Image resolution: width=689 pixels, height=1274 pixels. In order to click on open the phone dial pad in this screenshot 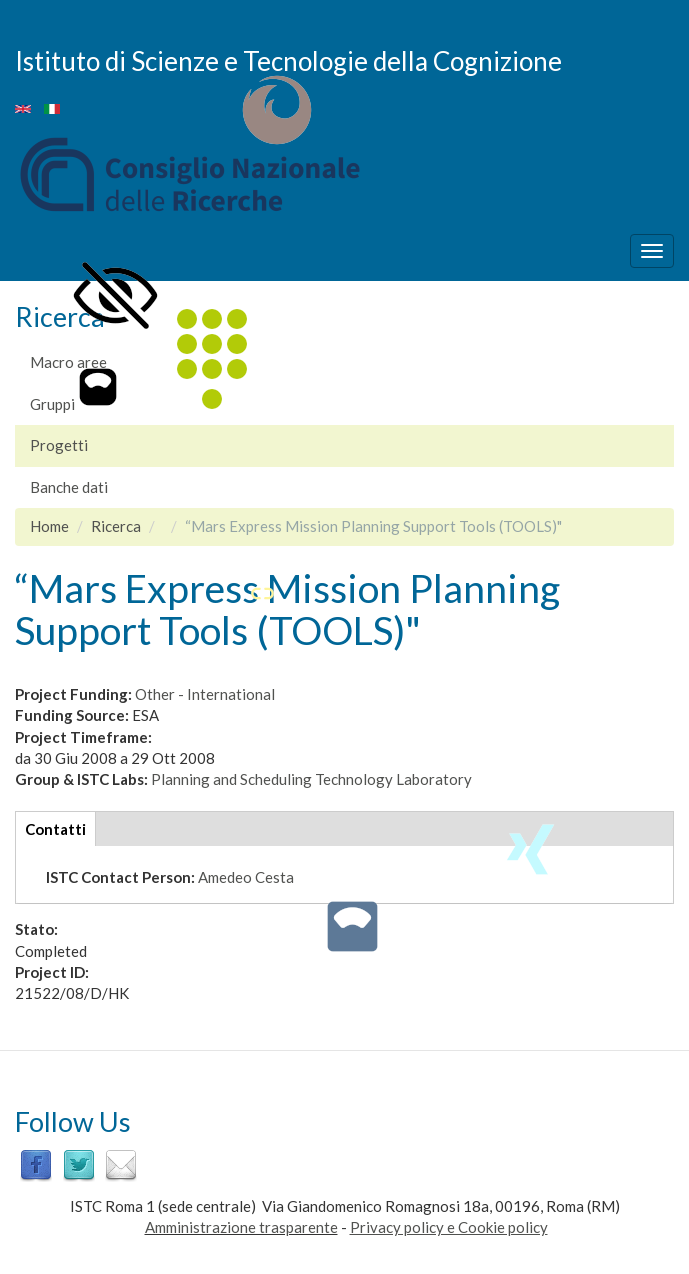, I will do `click(212, 359)`.